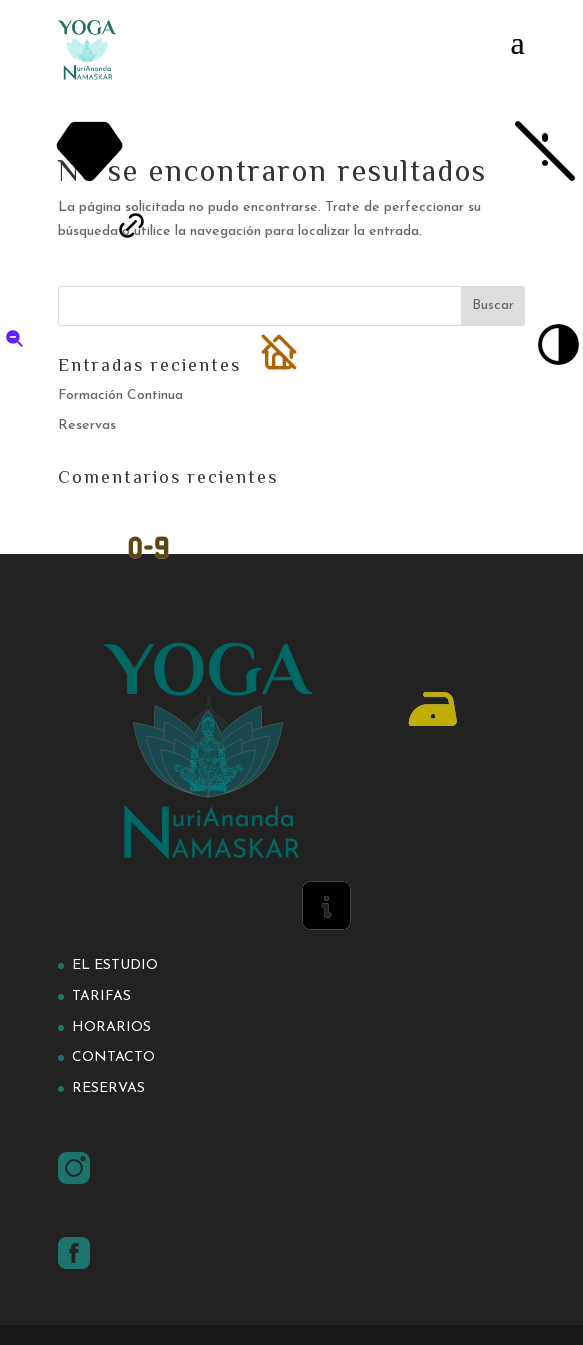 This screenshot has height=1345, width=583. I want to click on copy or share a link, so click(131, 225).